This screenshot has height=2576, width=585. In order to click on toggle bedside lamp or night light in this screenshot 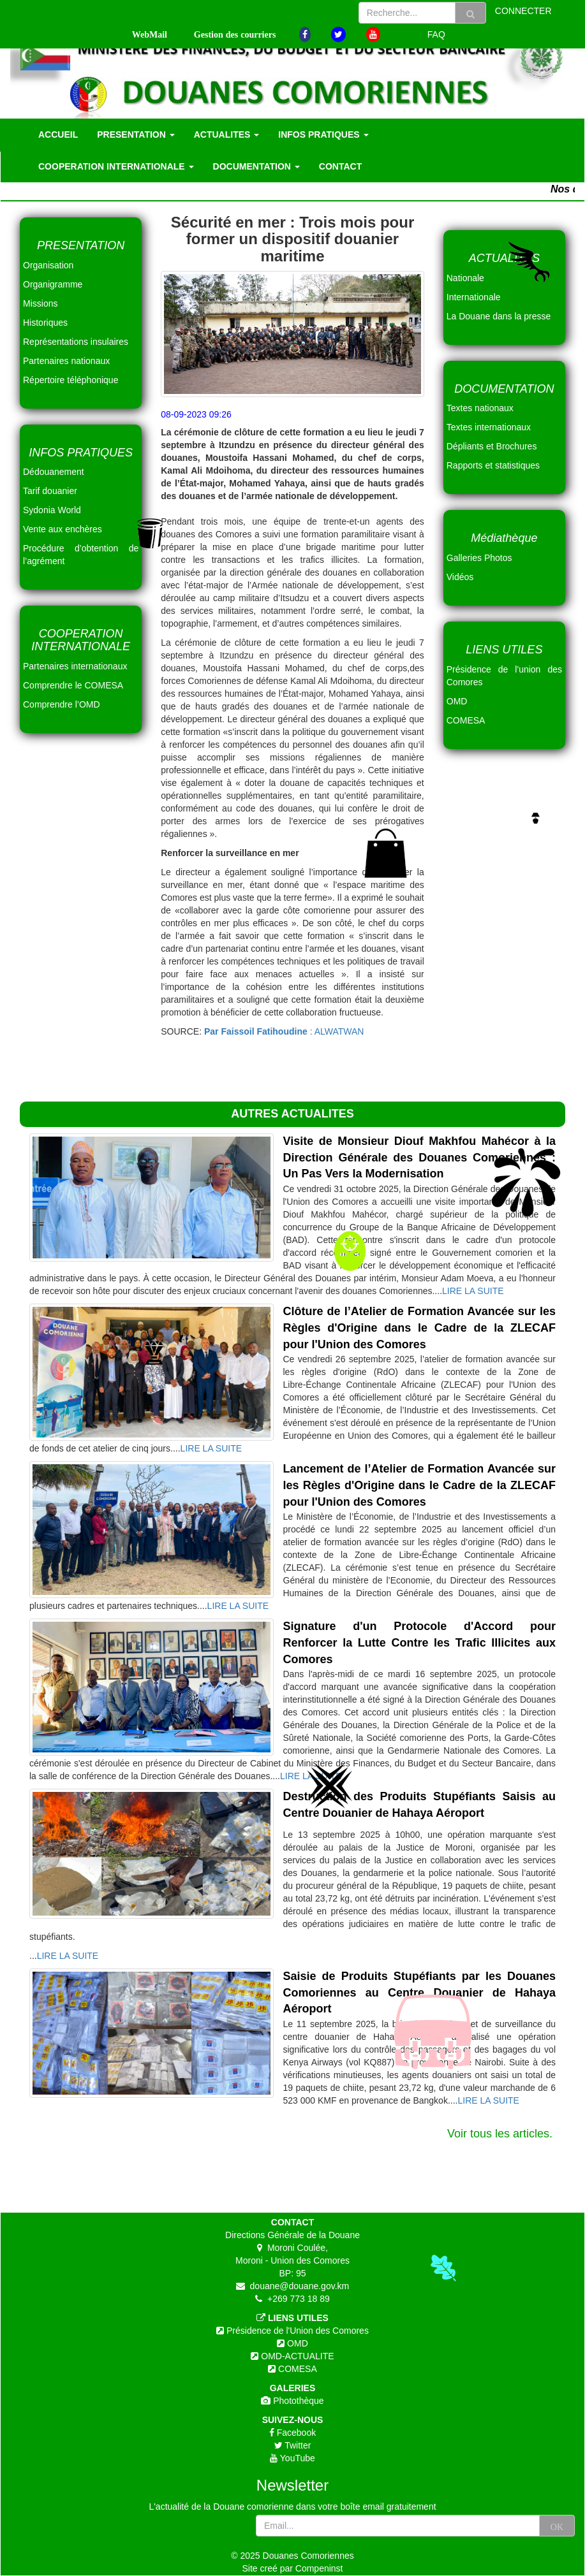, I will do `click(535, 818)`.